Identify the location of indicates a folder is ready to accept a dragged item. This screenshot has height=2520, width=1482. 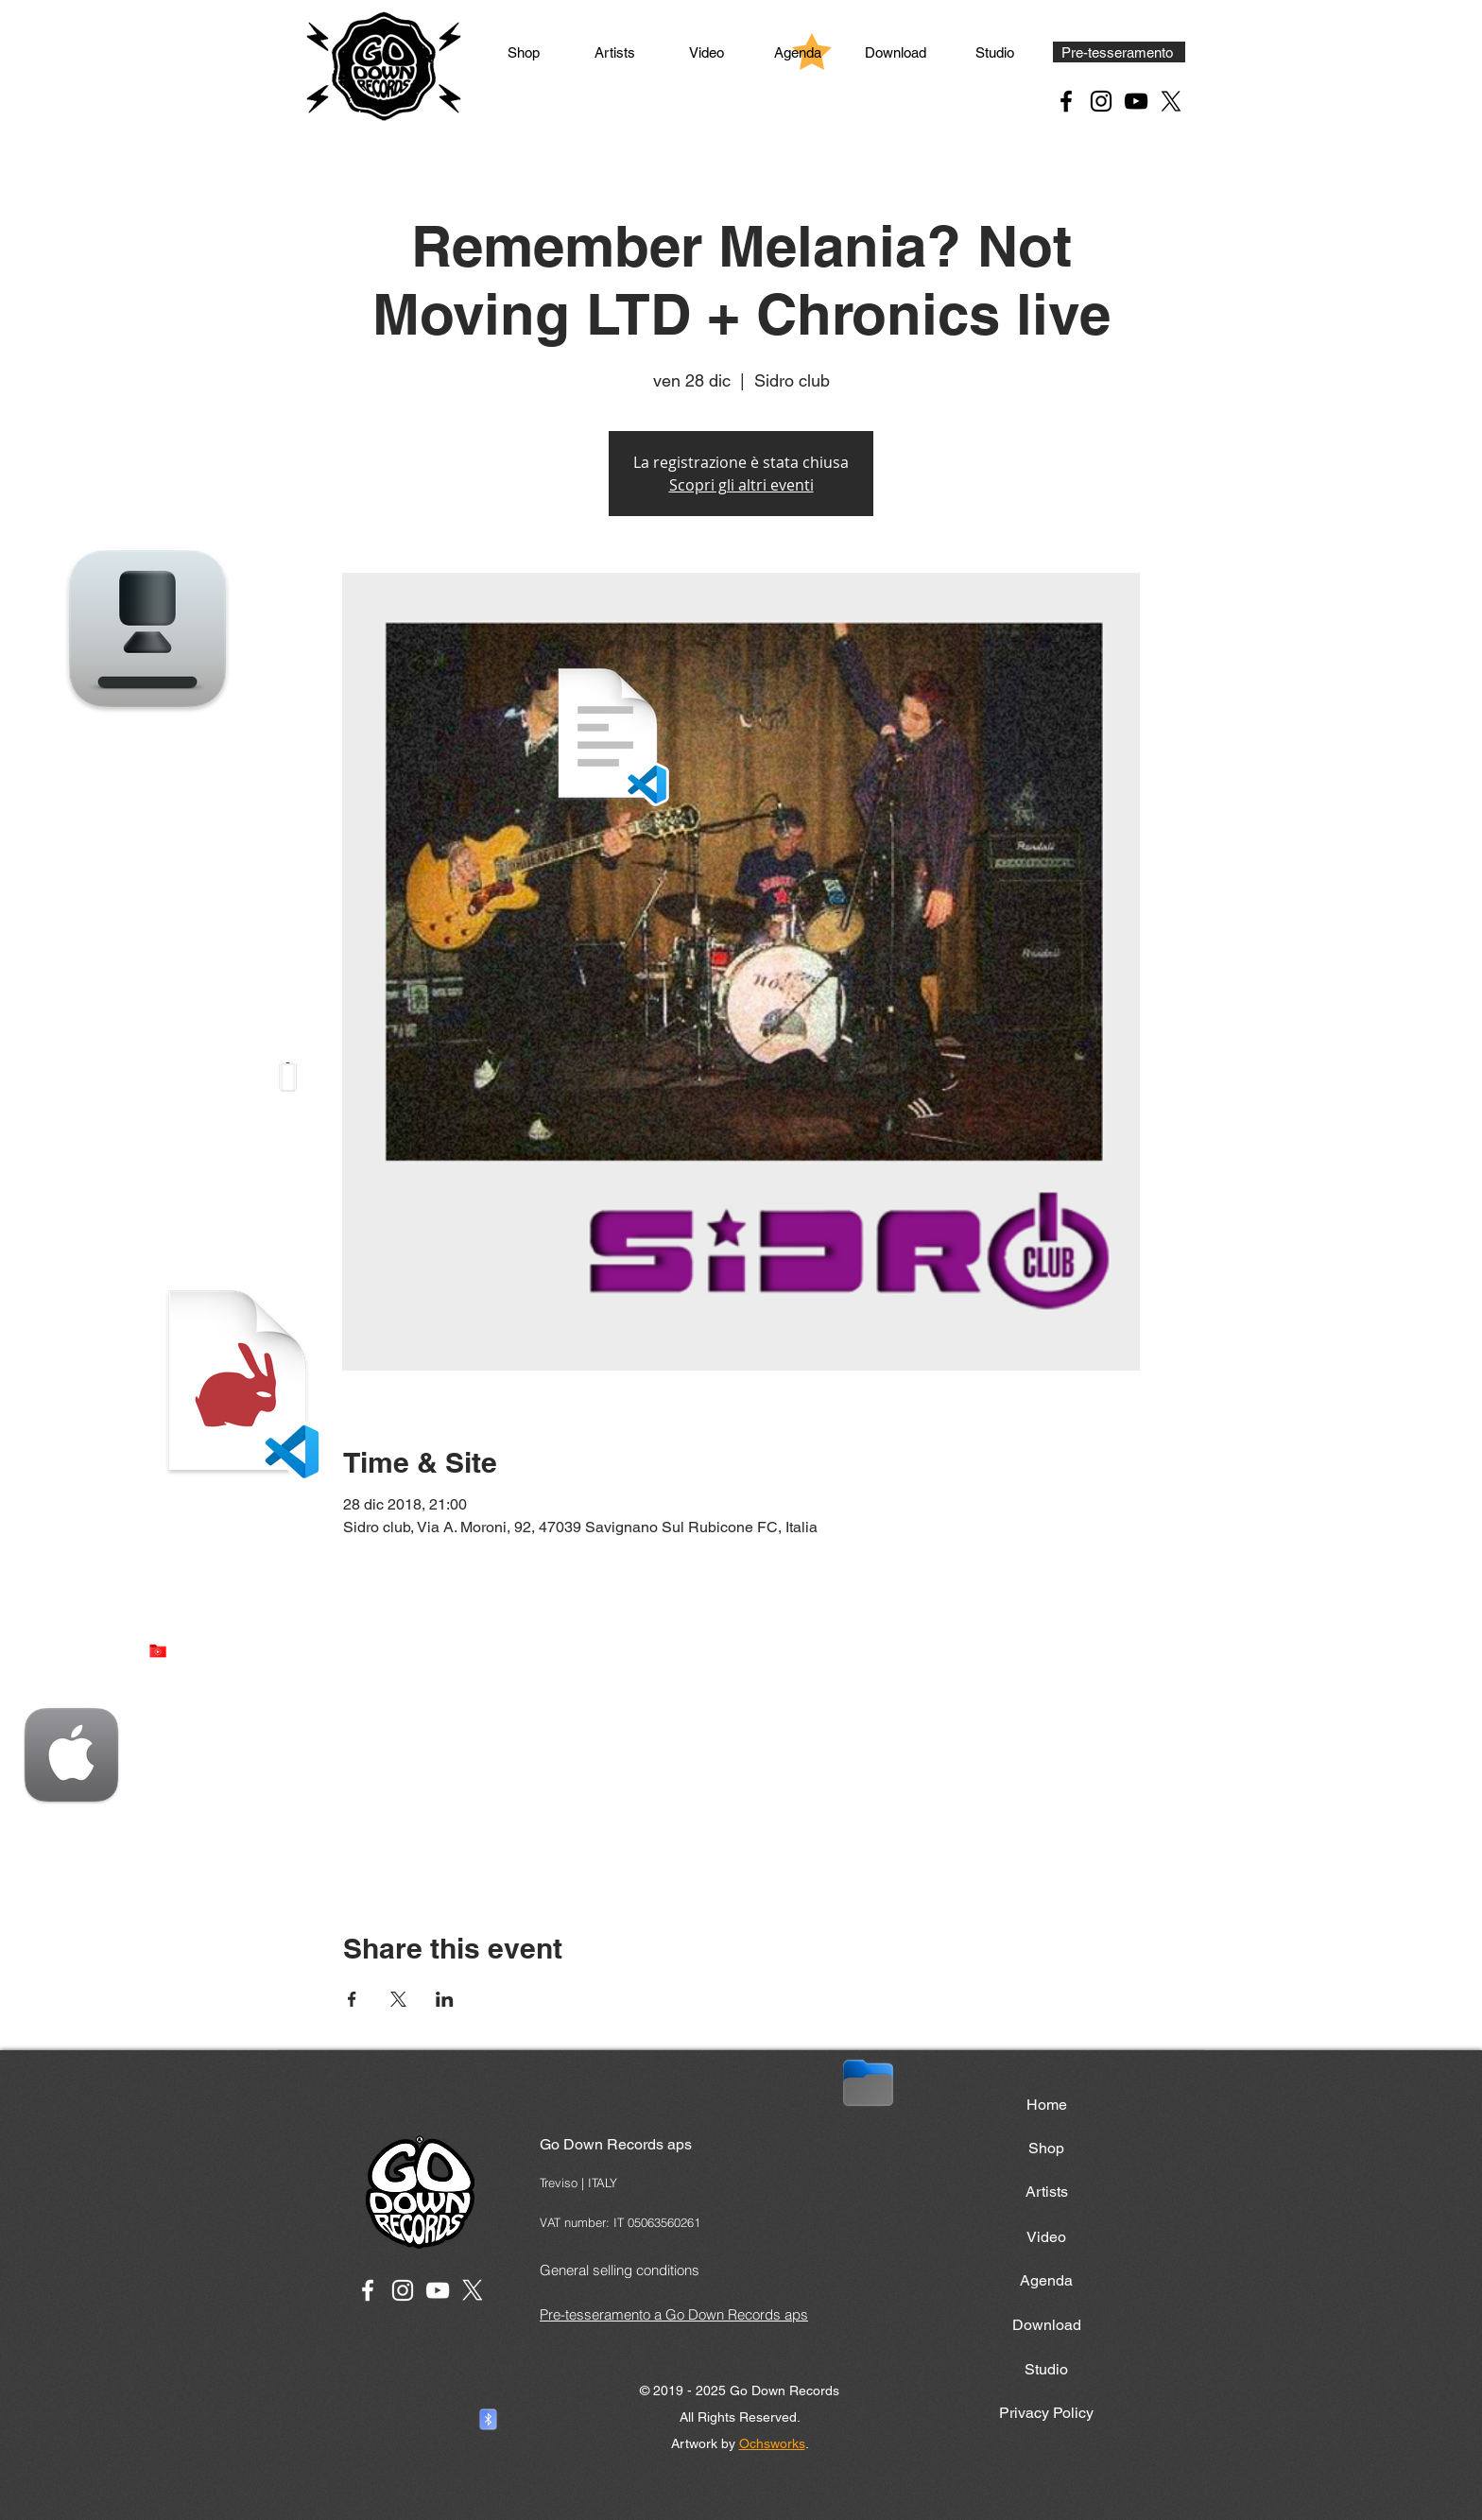
(868, 2082).